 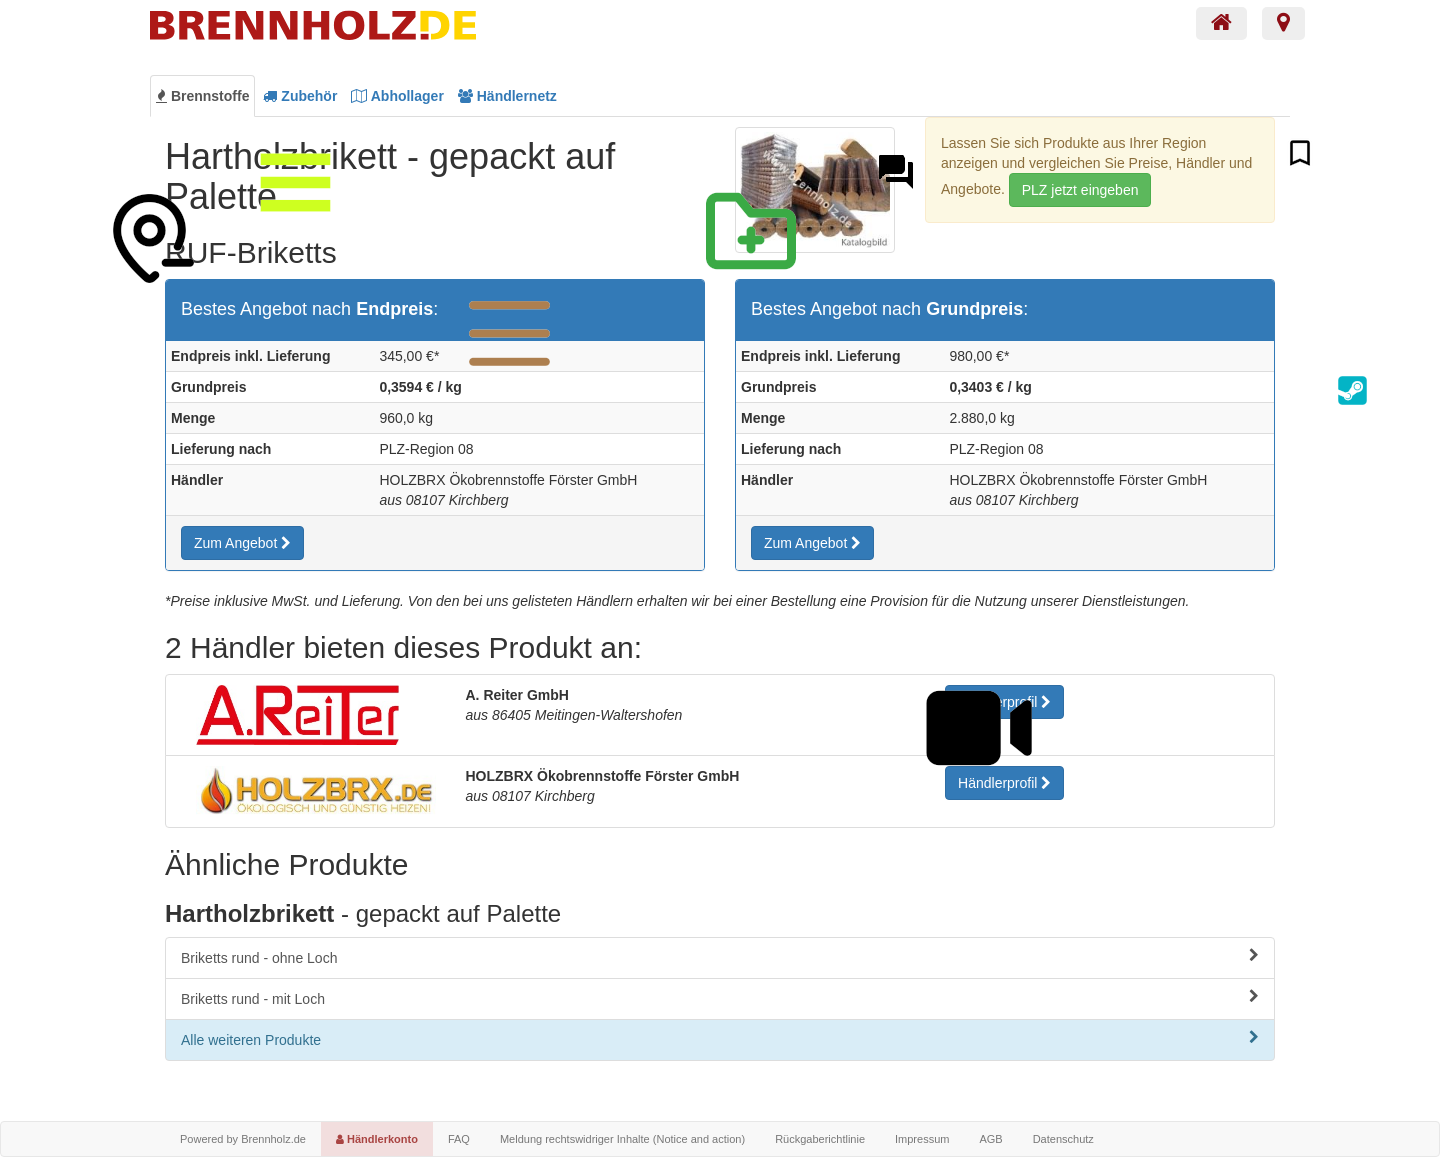 I want to click on start a video call, so click(x=976, y=728).